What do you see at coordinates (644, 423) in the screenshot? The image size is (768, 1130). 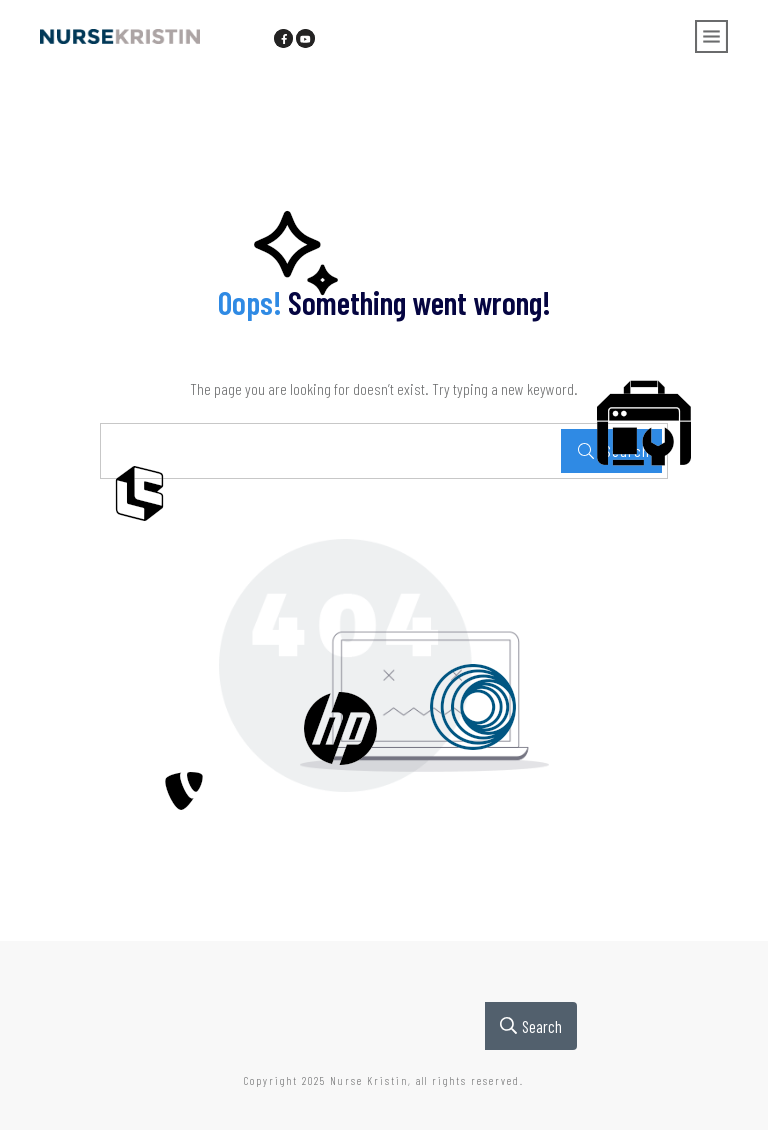 I see `open Google Search Console` at bounding box center [644, 423].